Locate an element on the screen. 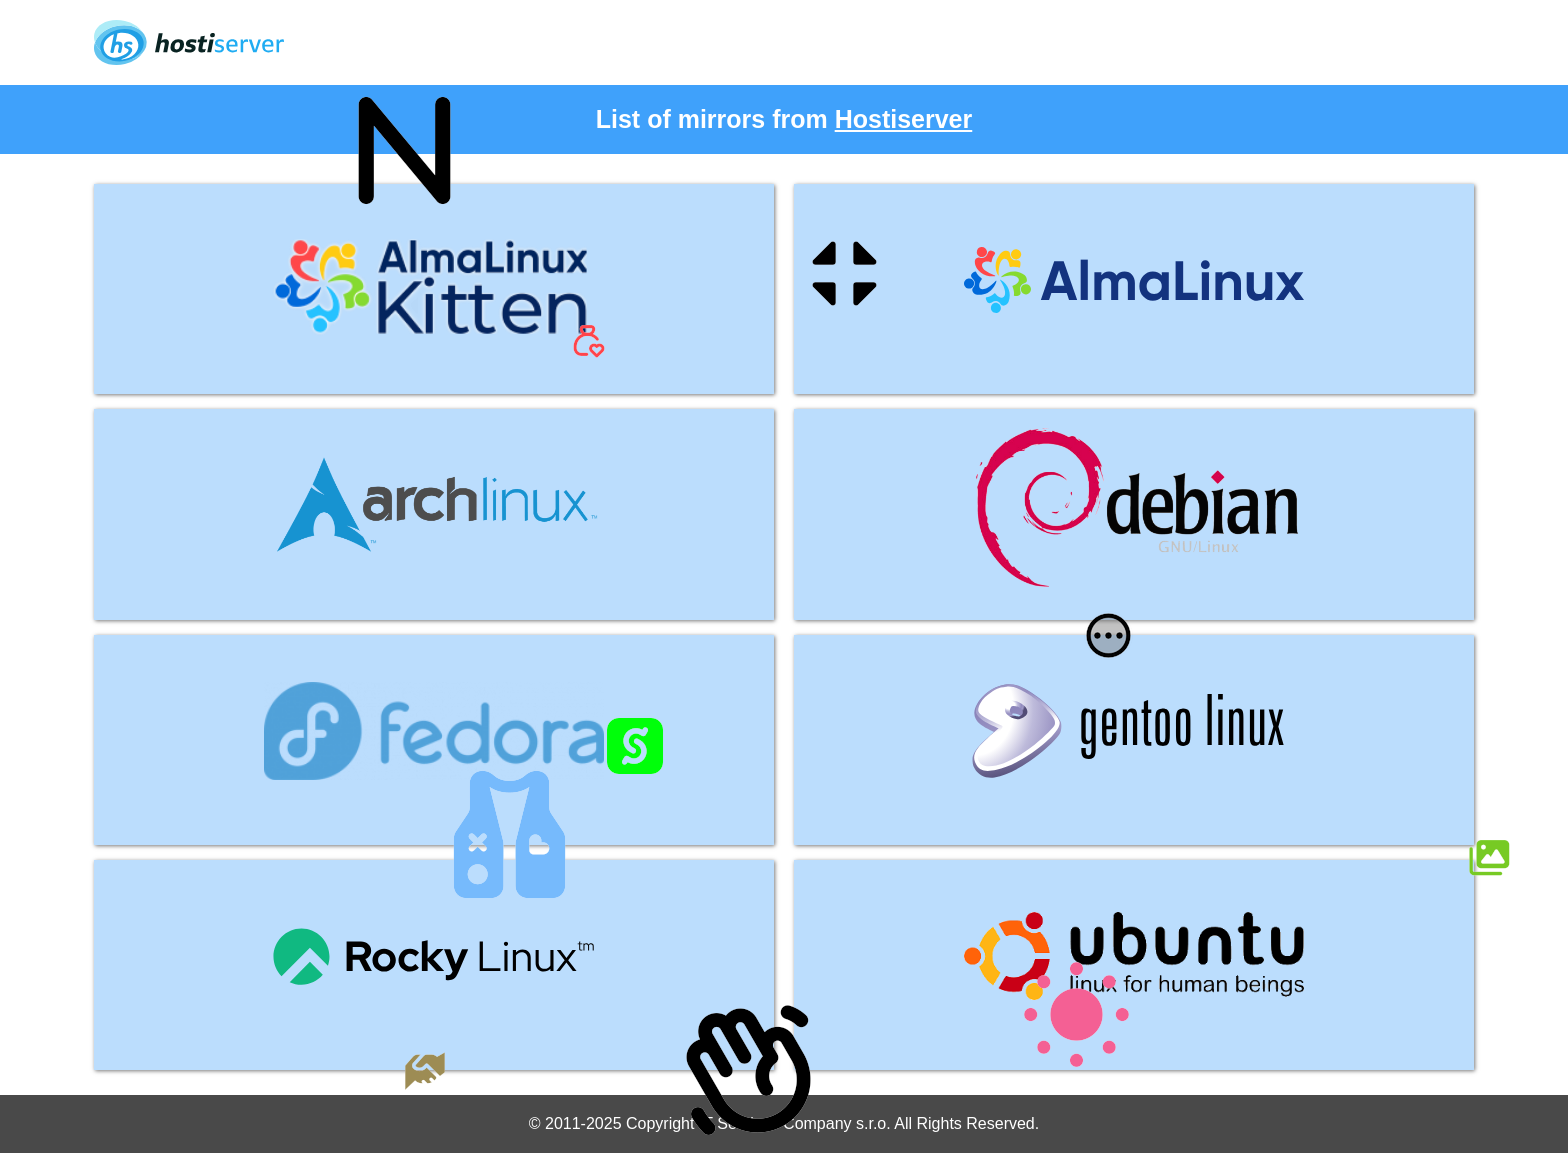  sellcast brand logo is located at coordinates (635, 746).